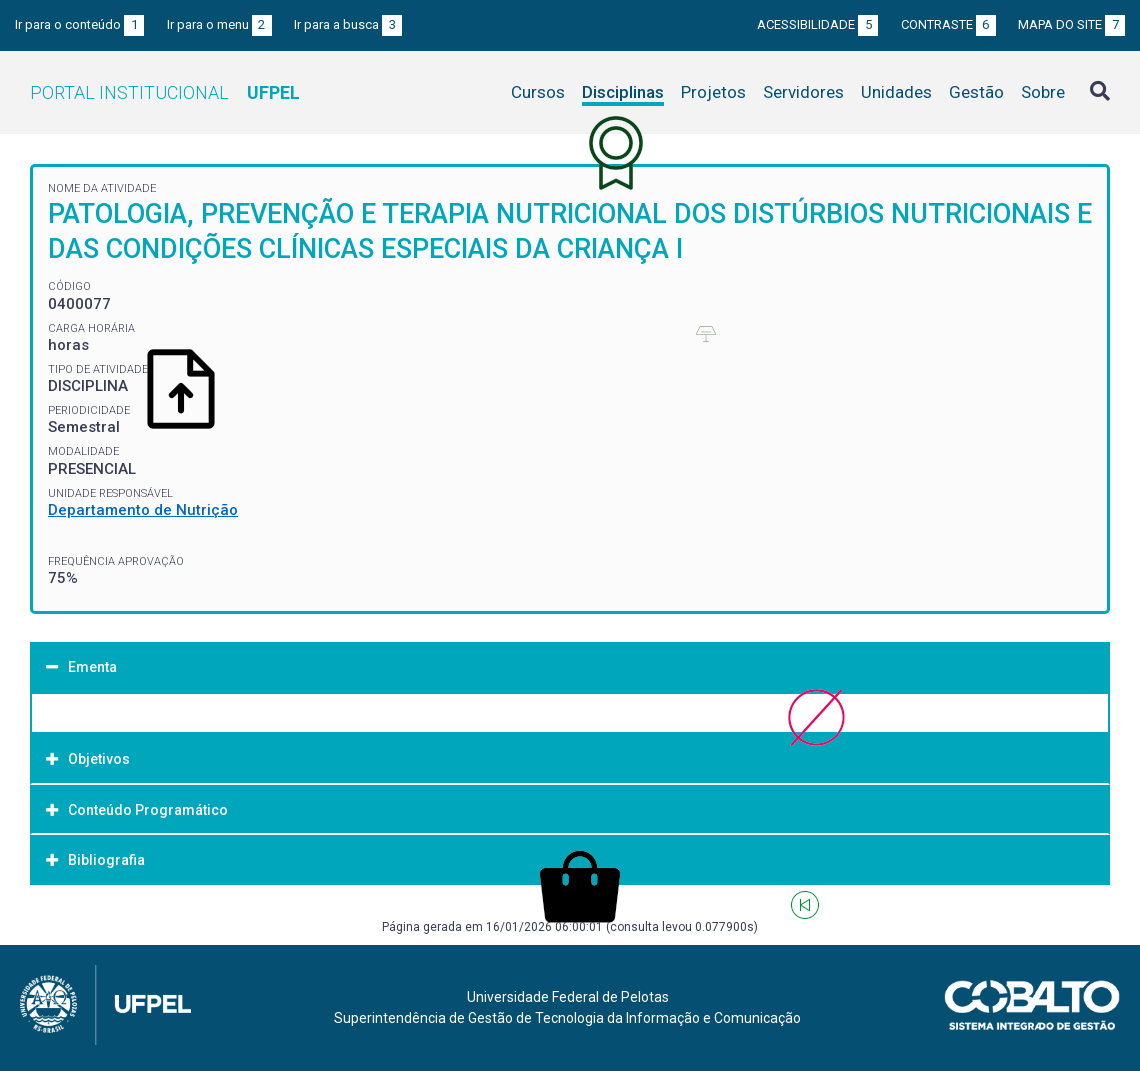 The height and width of the screenshot is (1071, 1140). Describe the element at coordinates (616, 153) in the screenshot. I see `view achievements or awards` at that location.